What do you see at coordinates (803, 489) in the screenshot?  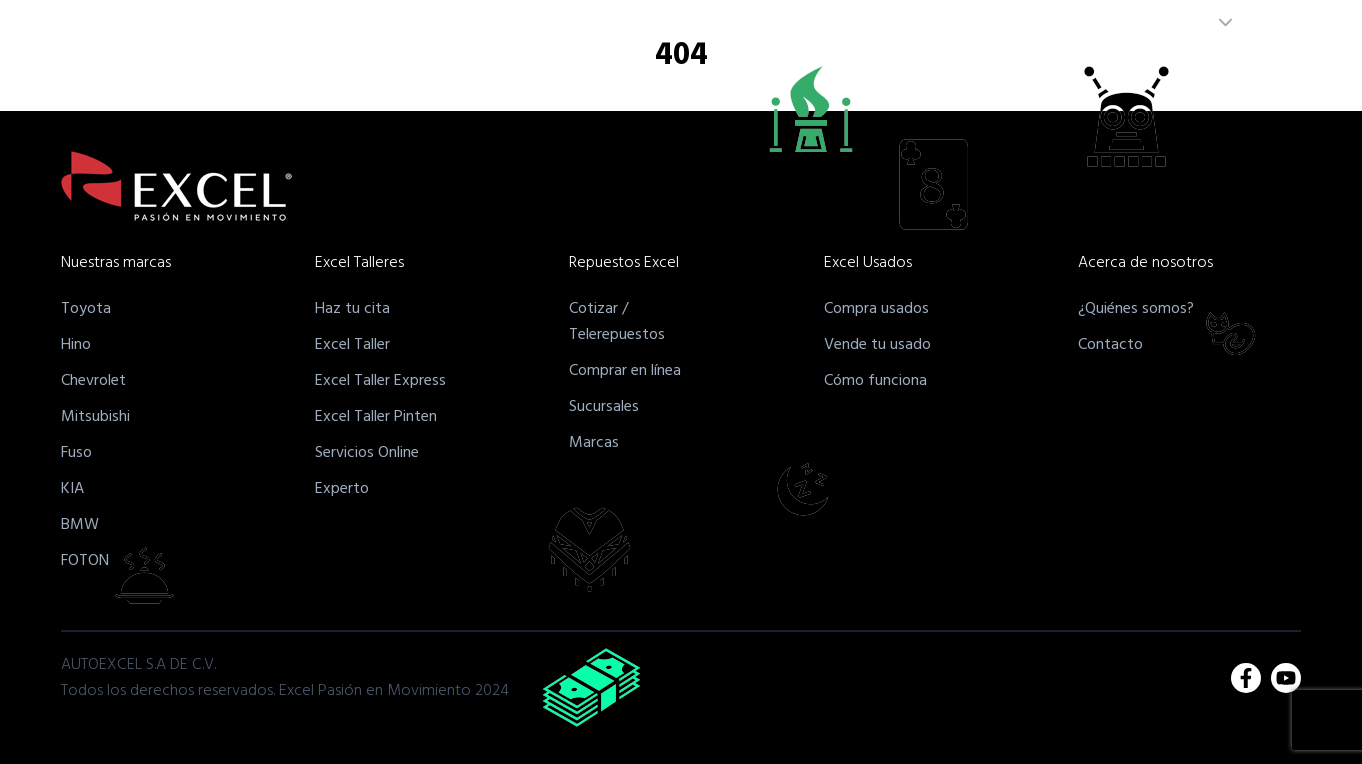 I see `enable sleep or night mode` at bounding box center [803, 489].